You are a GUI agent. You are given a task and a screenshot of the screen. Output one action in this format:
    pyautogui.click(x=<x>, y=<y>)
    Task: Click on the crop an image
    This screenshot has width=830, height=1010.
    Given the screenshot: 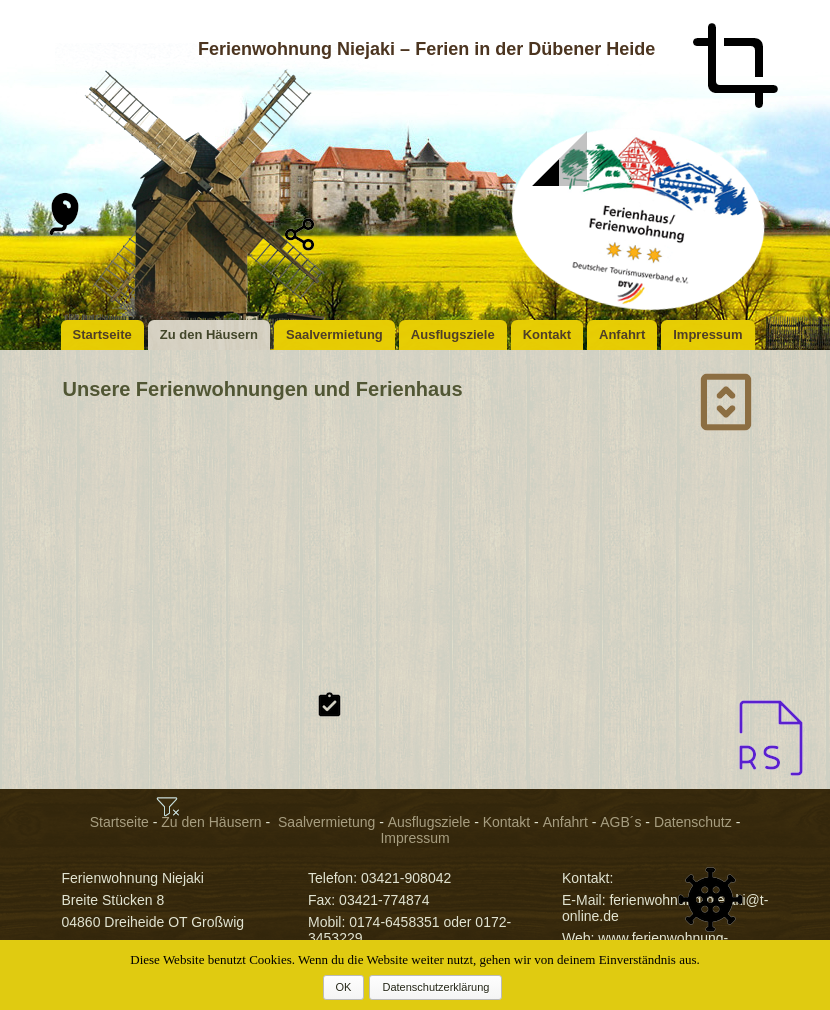 What is the action you would take?
    pyautogui.click(x=735, y=65)
    